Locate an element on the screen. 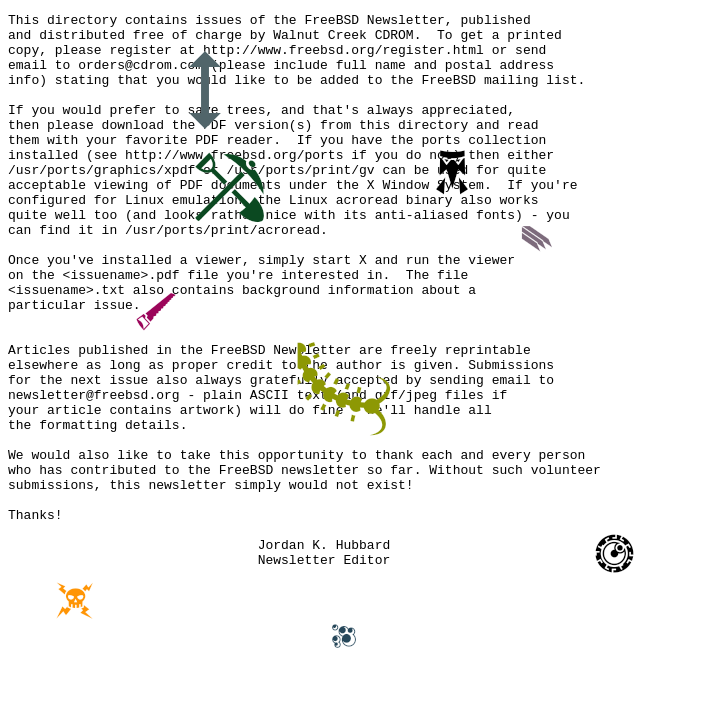 This screenshot has height=720, width=706. equip claws or melee weapon is located at coordinates (537, 241).